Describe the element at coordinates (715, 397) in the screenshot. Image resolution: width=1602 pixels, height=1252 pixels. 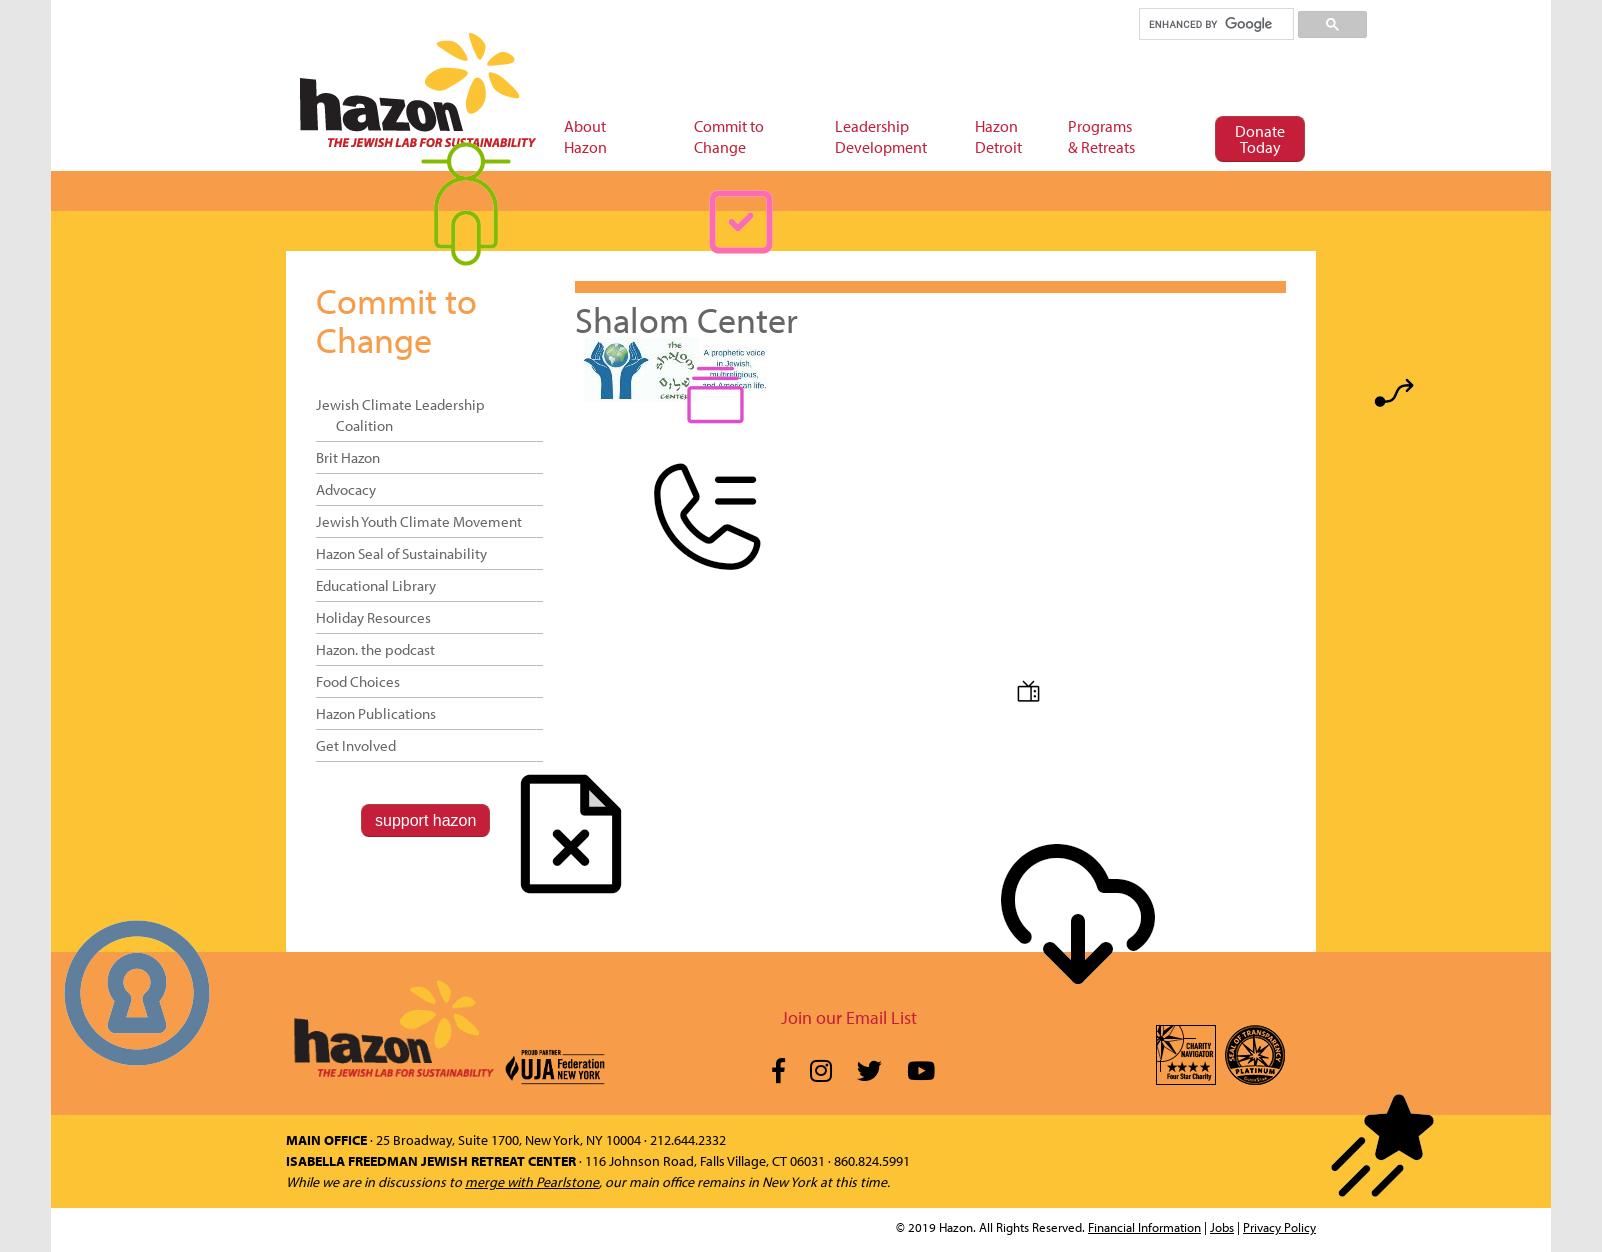
I see `view stacked items or card deck` at that location.